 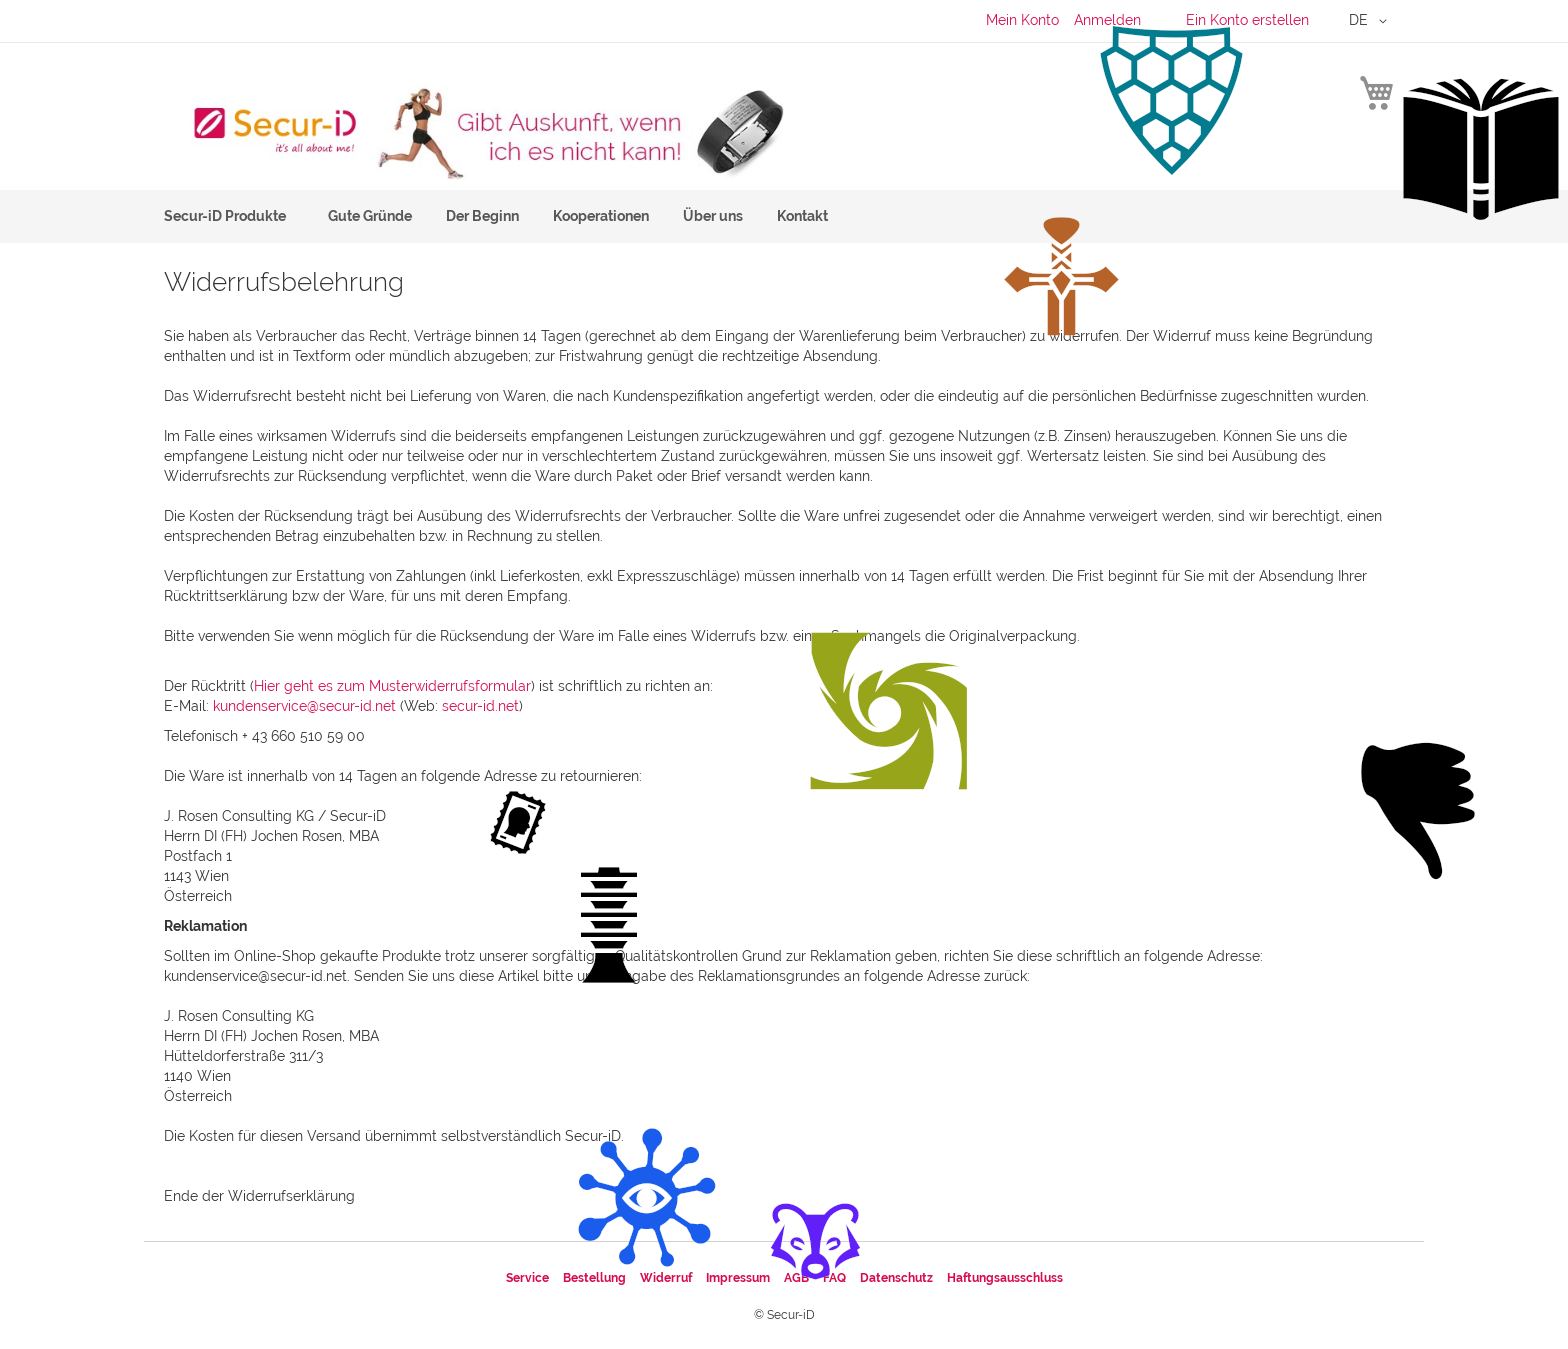 I want to click on equip or select a defensive shield item, so click(x=1171, y=100).